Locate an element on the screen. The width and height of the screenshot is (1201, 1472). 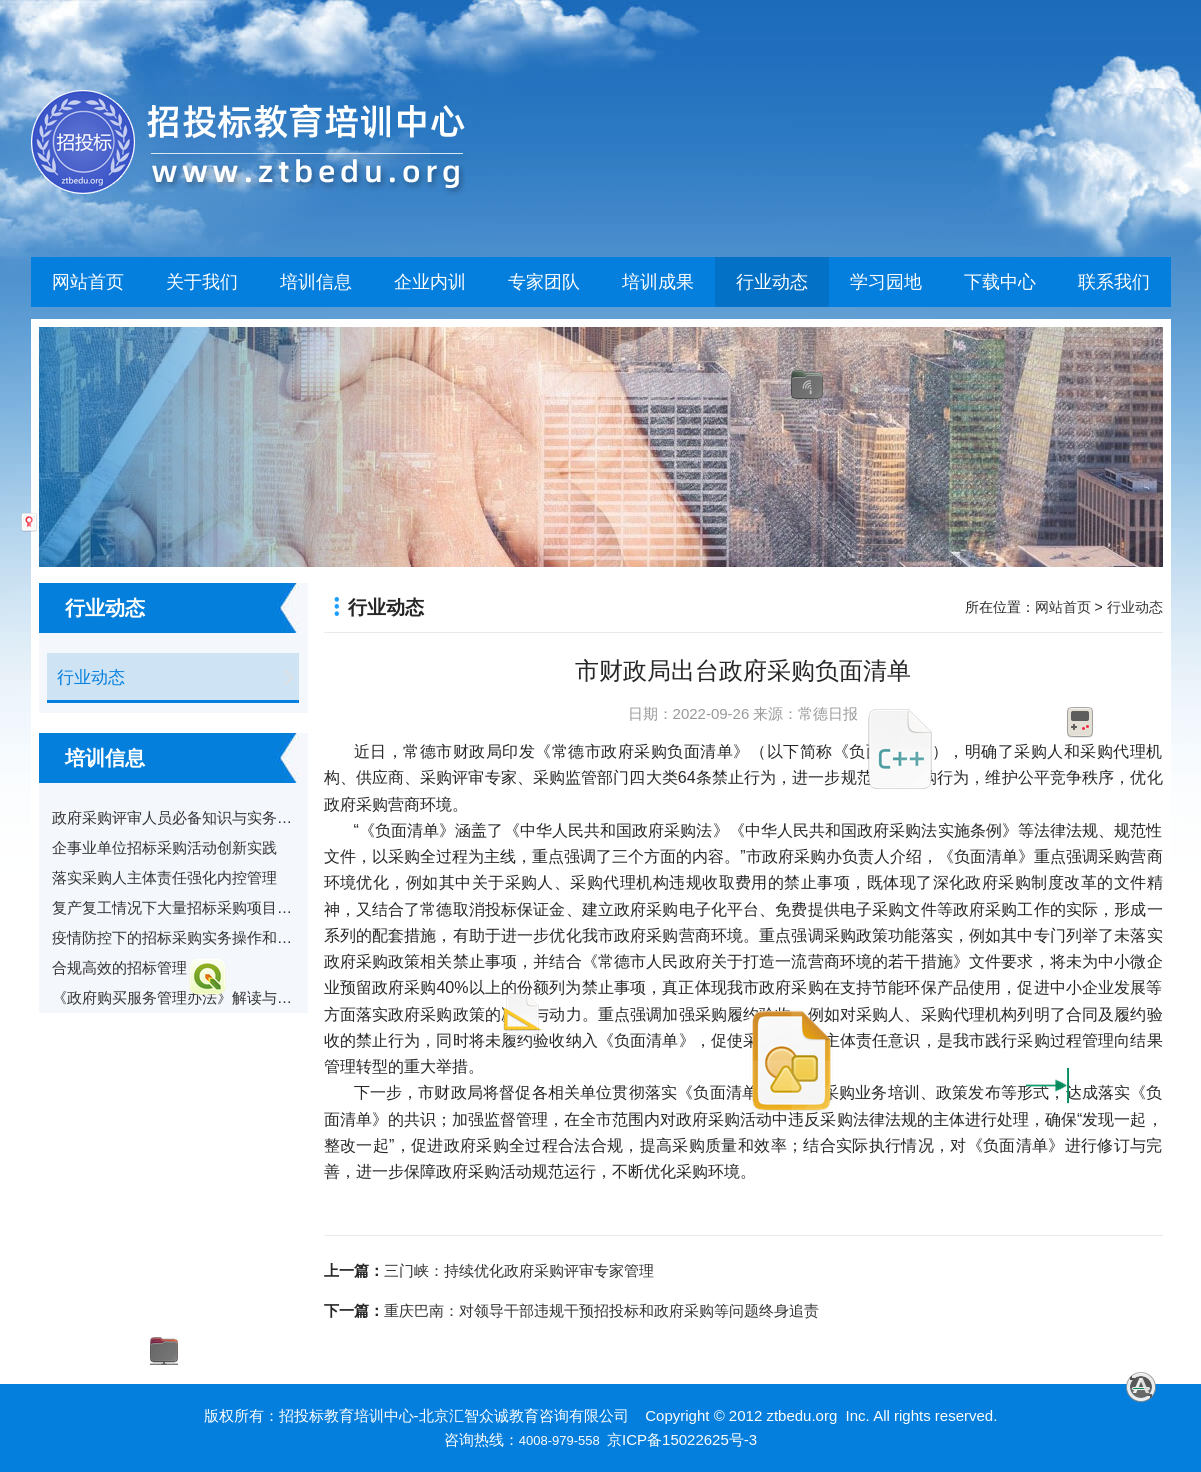
open a vector graphics document is located at coordinates (791, 1060).